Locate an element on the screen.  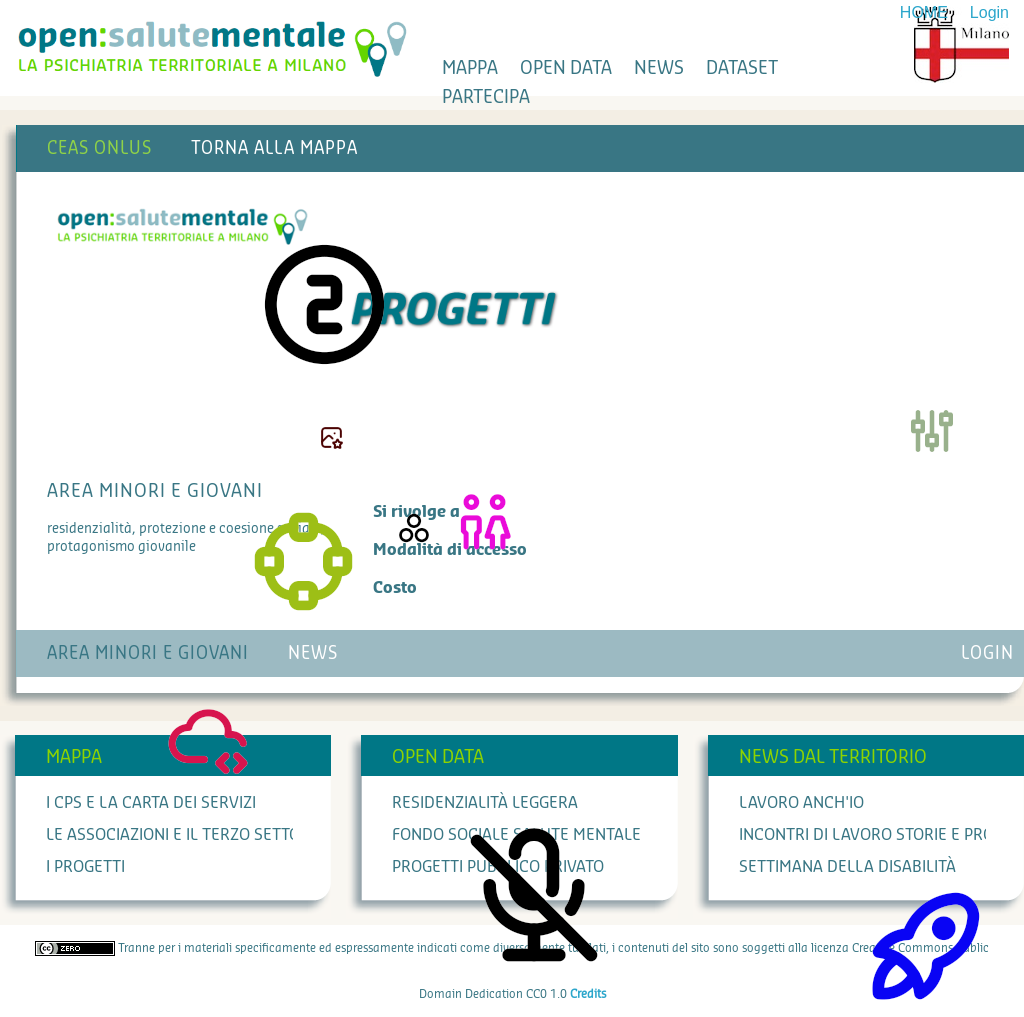
edit vector path anchor points is located at coordinates (303, 561).